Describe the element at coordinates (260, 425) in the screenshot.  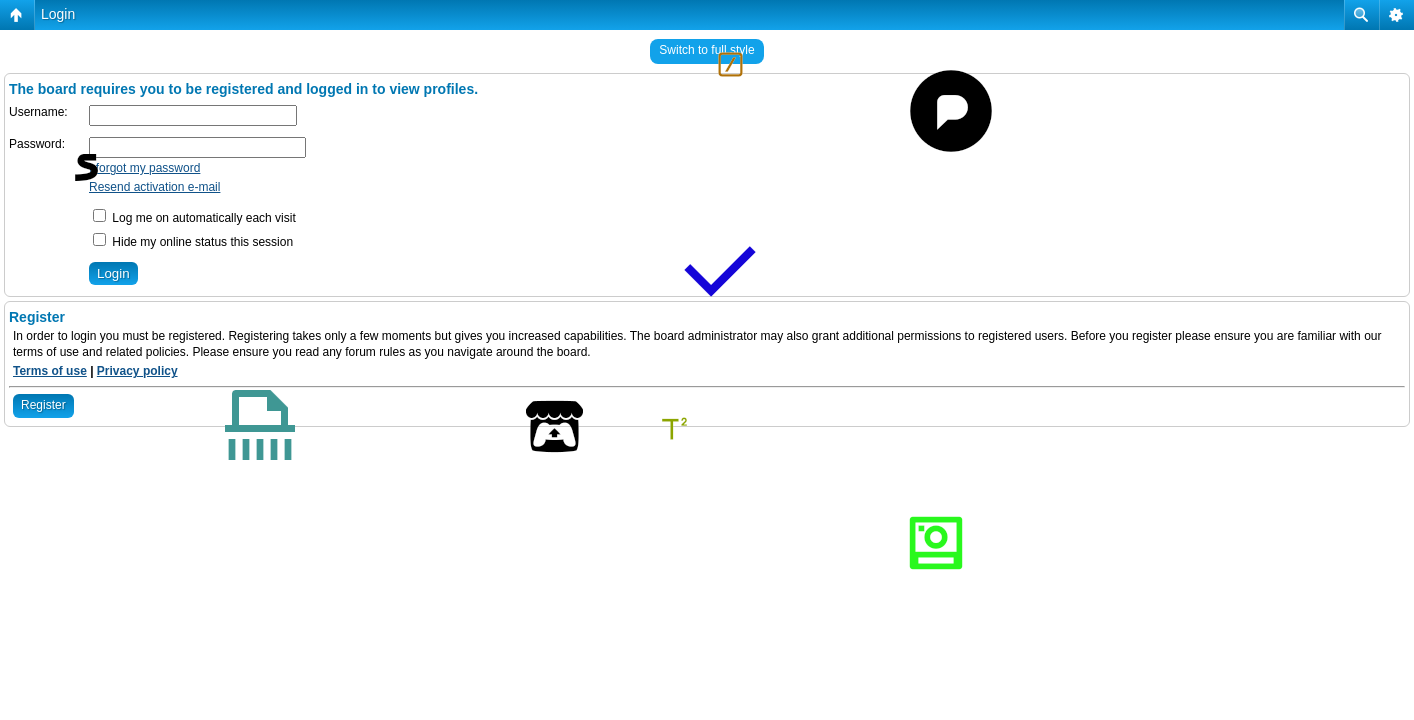
I see `permanently delete a document` at that location.